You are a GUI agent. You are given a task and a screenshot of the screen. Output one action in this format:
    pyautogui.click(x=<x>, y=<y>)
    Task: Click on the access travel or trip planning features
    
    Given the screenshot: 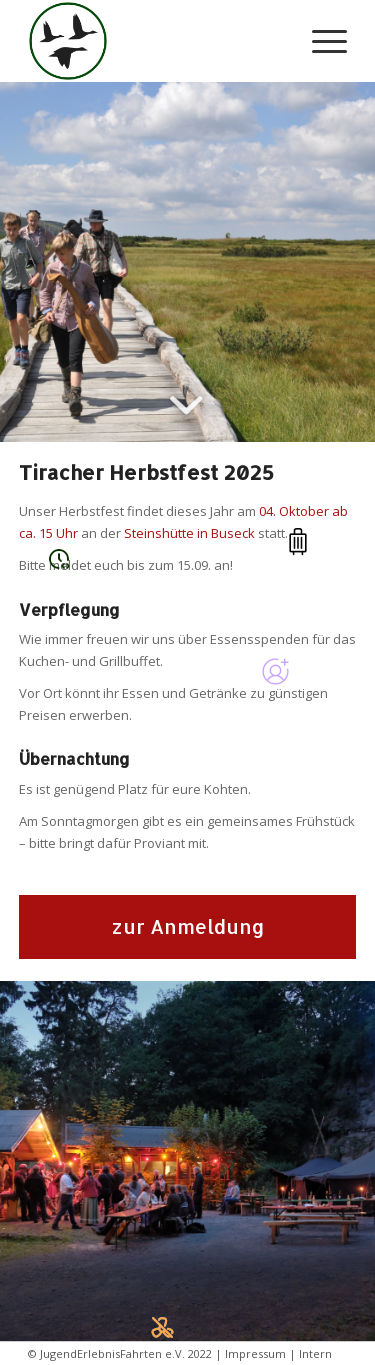 What is the action you would take?
    pyautogui.click(x=298, y=542)
    